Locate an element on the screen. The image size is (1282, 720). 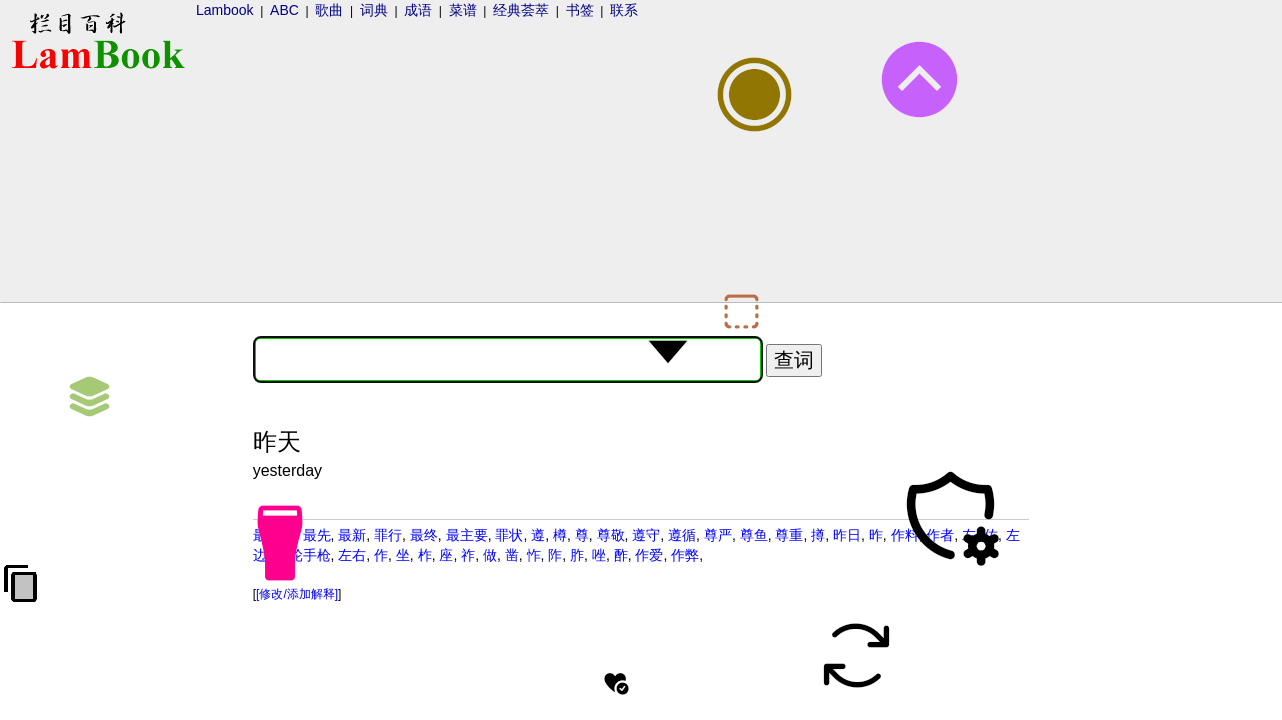
access security settings is located at coordinates (950, 515).